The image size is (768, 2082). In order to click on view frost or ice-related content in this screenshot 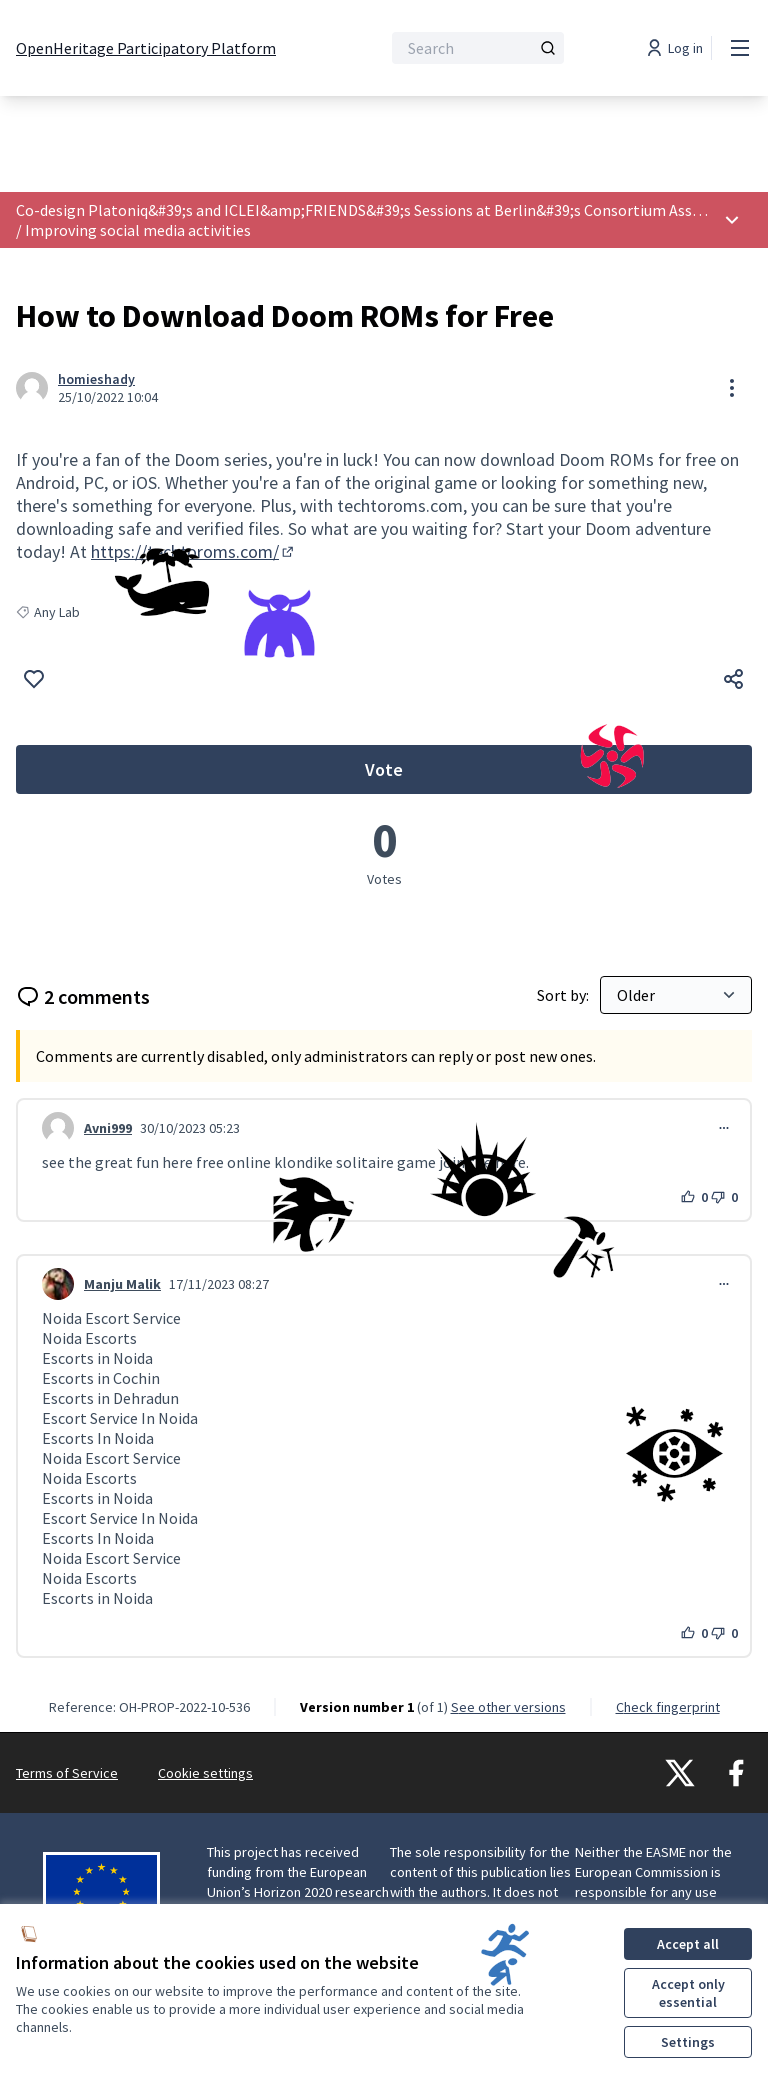, I will do `click(674, 1453)`.